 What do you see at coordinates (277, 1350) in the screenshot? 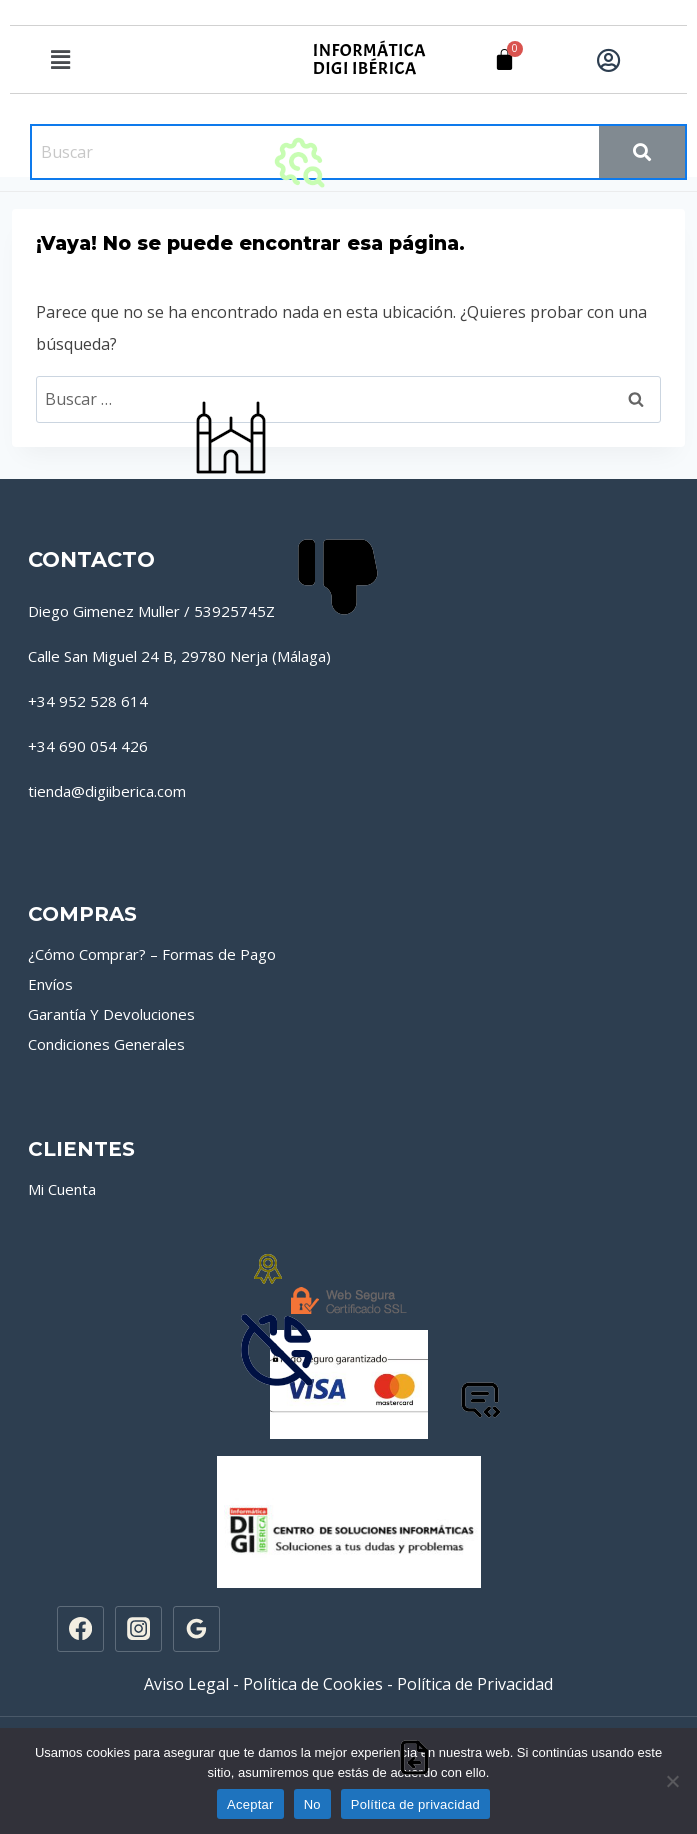
I see `disable pie chart visualization` at bounding box center [277, 1350].